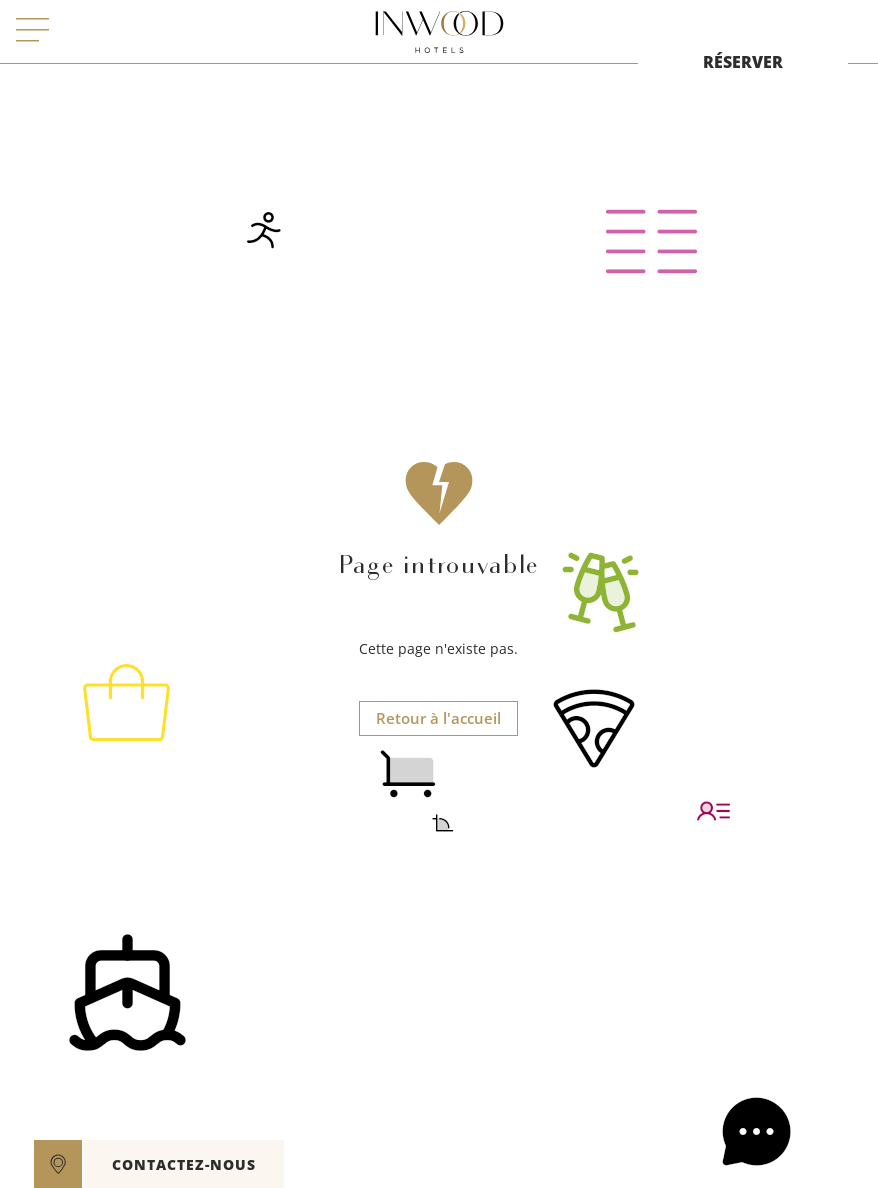 Image resolution: width=878 pixels, height=1188 pixels. What do you see at coordinates (594, 727) in the screenshot?
I see `browse food or restaurant options` at bounding box center [594, 727].